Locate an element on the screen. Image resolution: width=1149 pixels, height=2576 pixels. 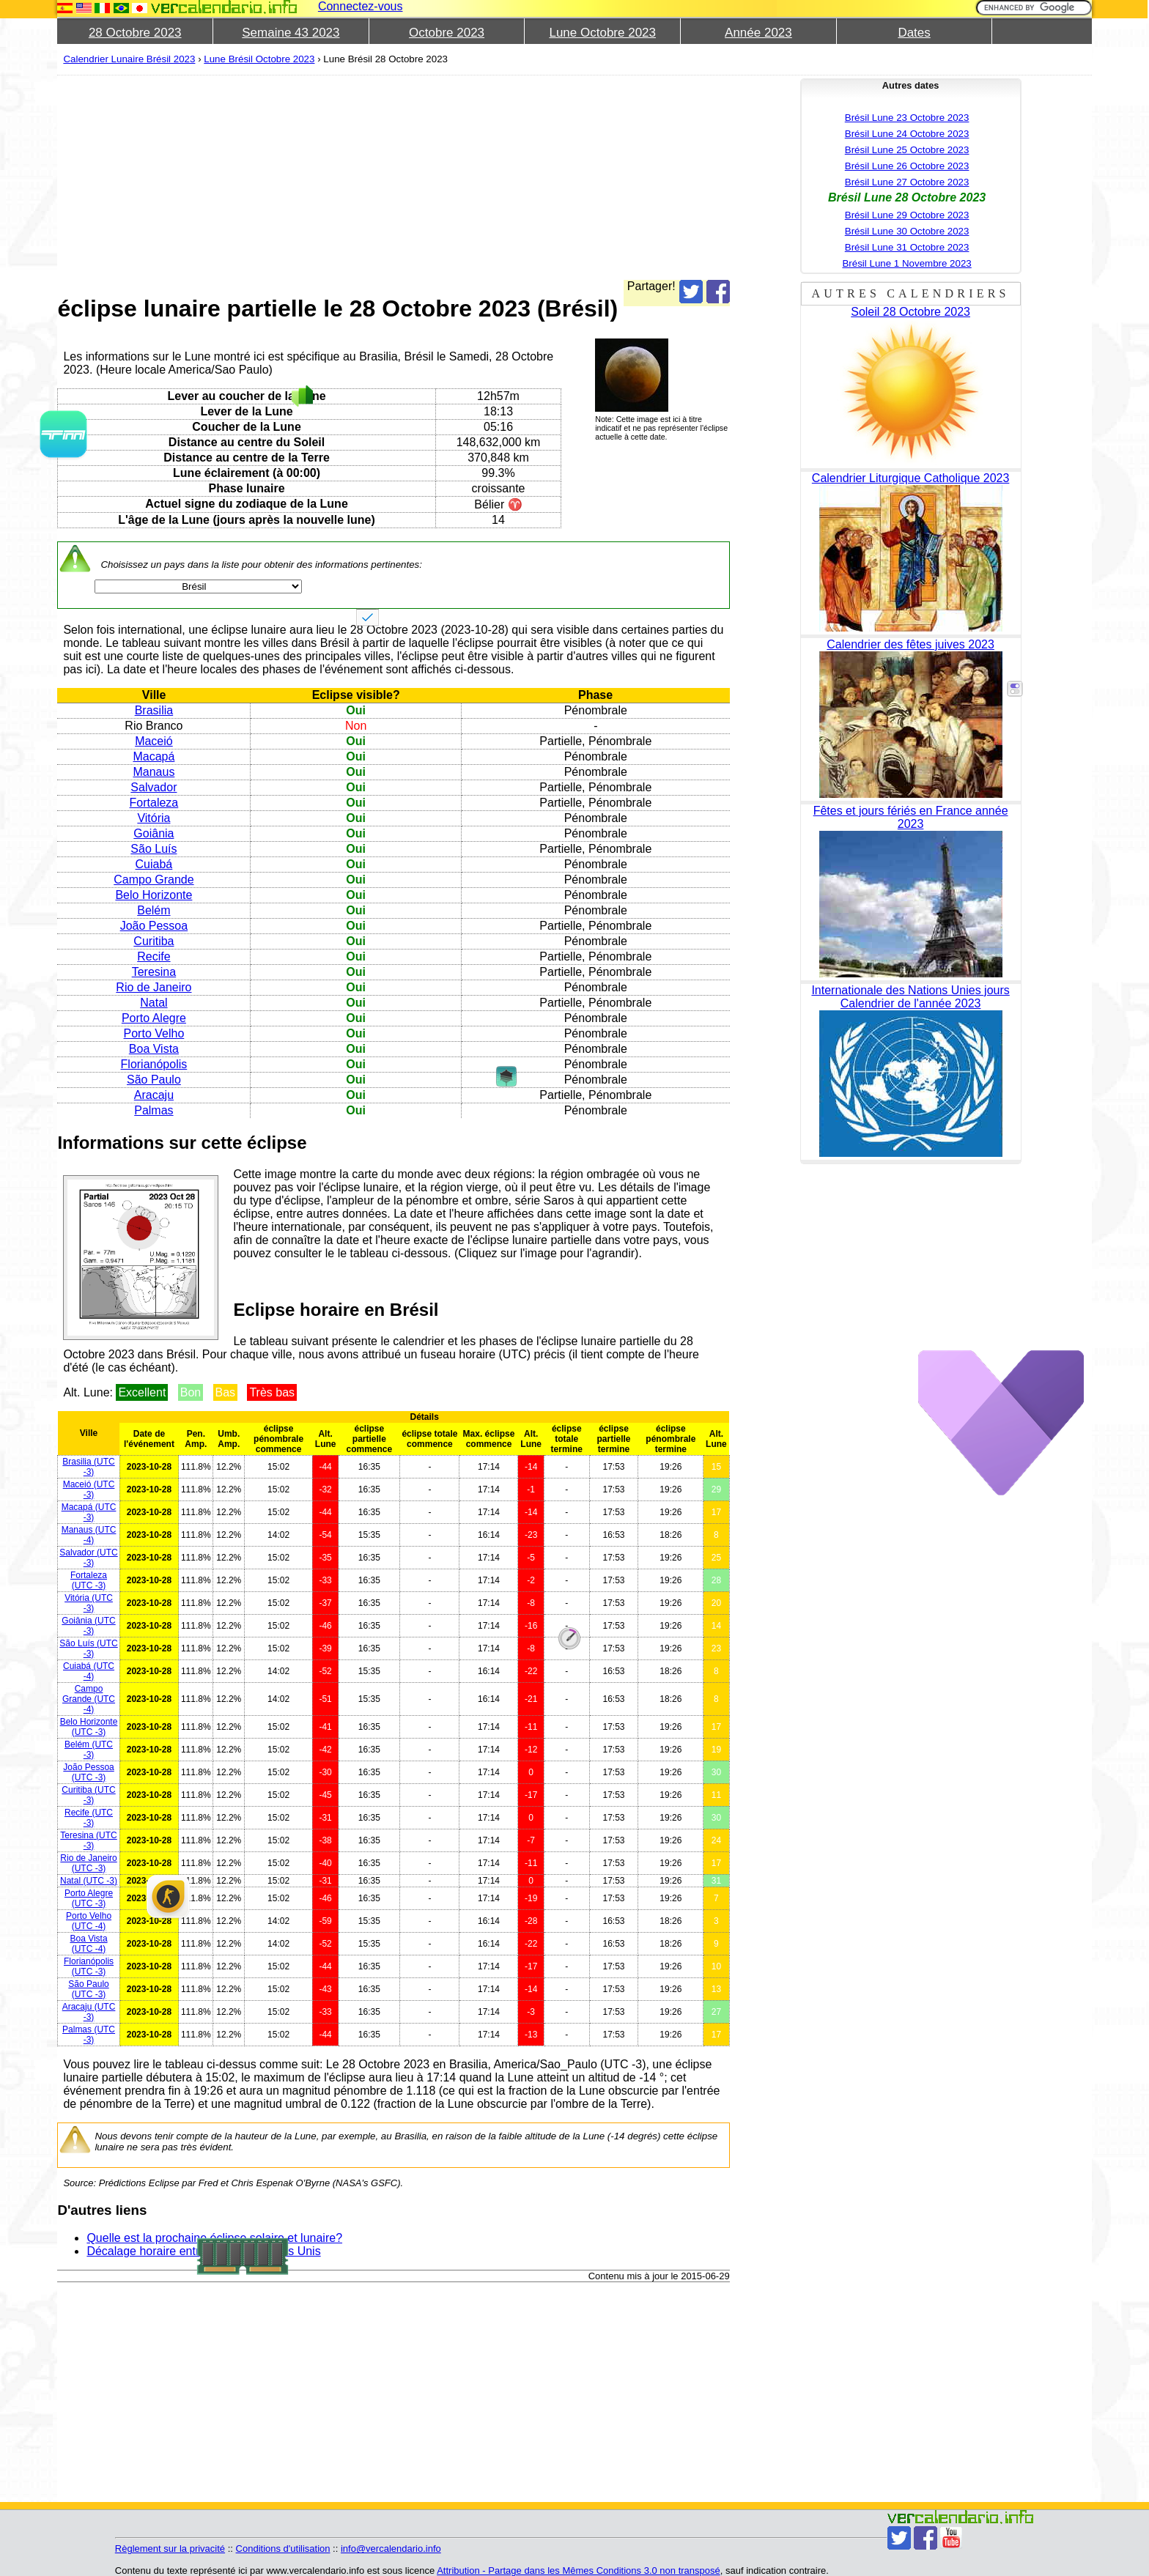
launch the GNOME Mines game is located at coordinates (506, 1076).